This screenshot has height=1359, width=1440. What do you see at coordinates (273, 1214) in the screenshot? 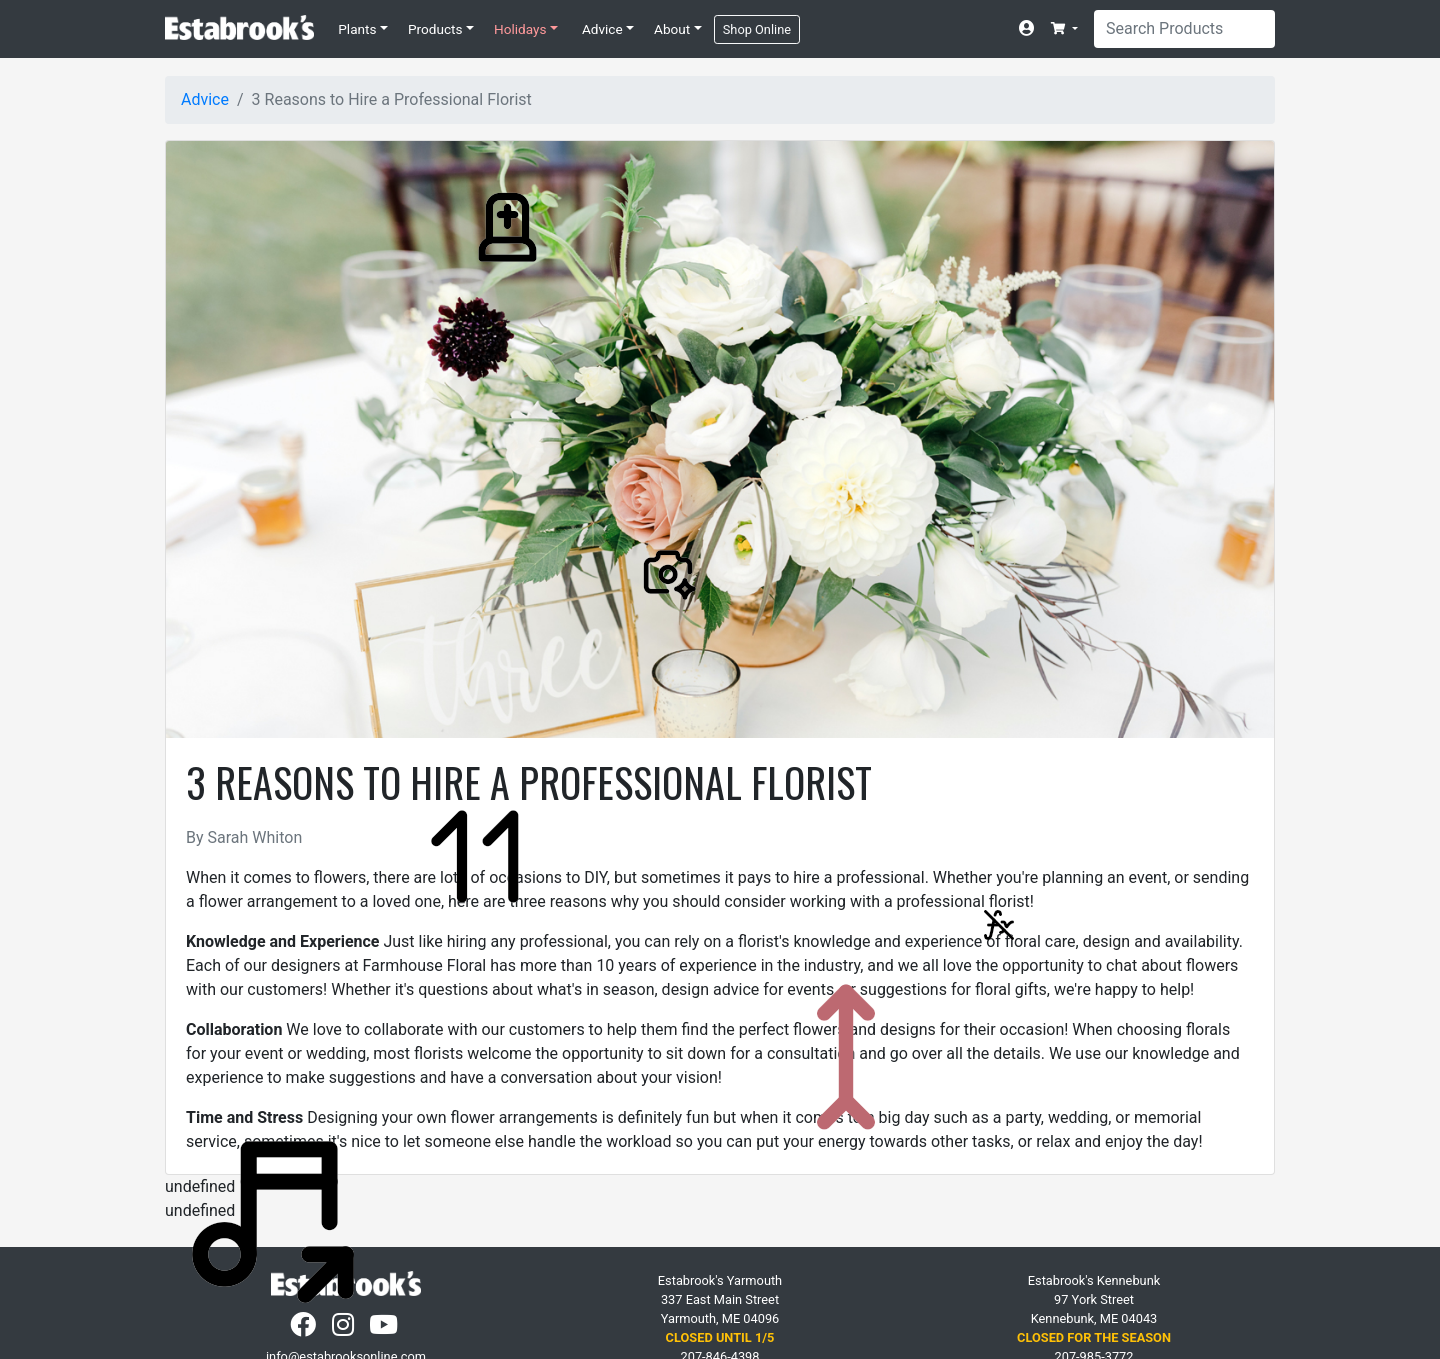
I see `share a song or audio file` at bounding box center [273, 1214].